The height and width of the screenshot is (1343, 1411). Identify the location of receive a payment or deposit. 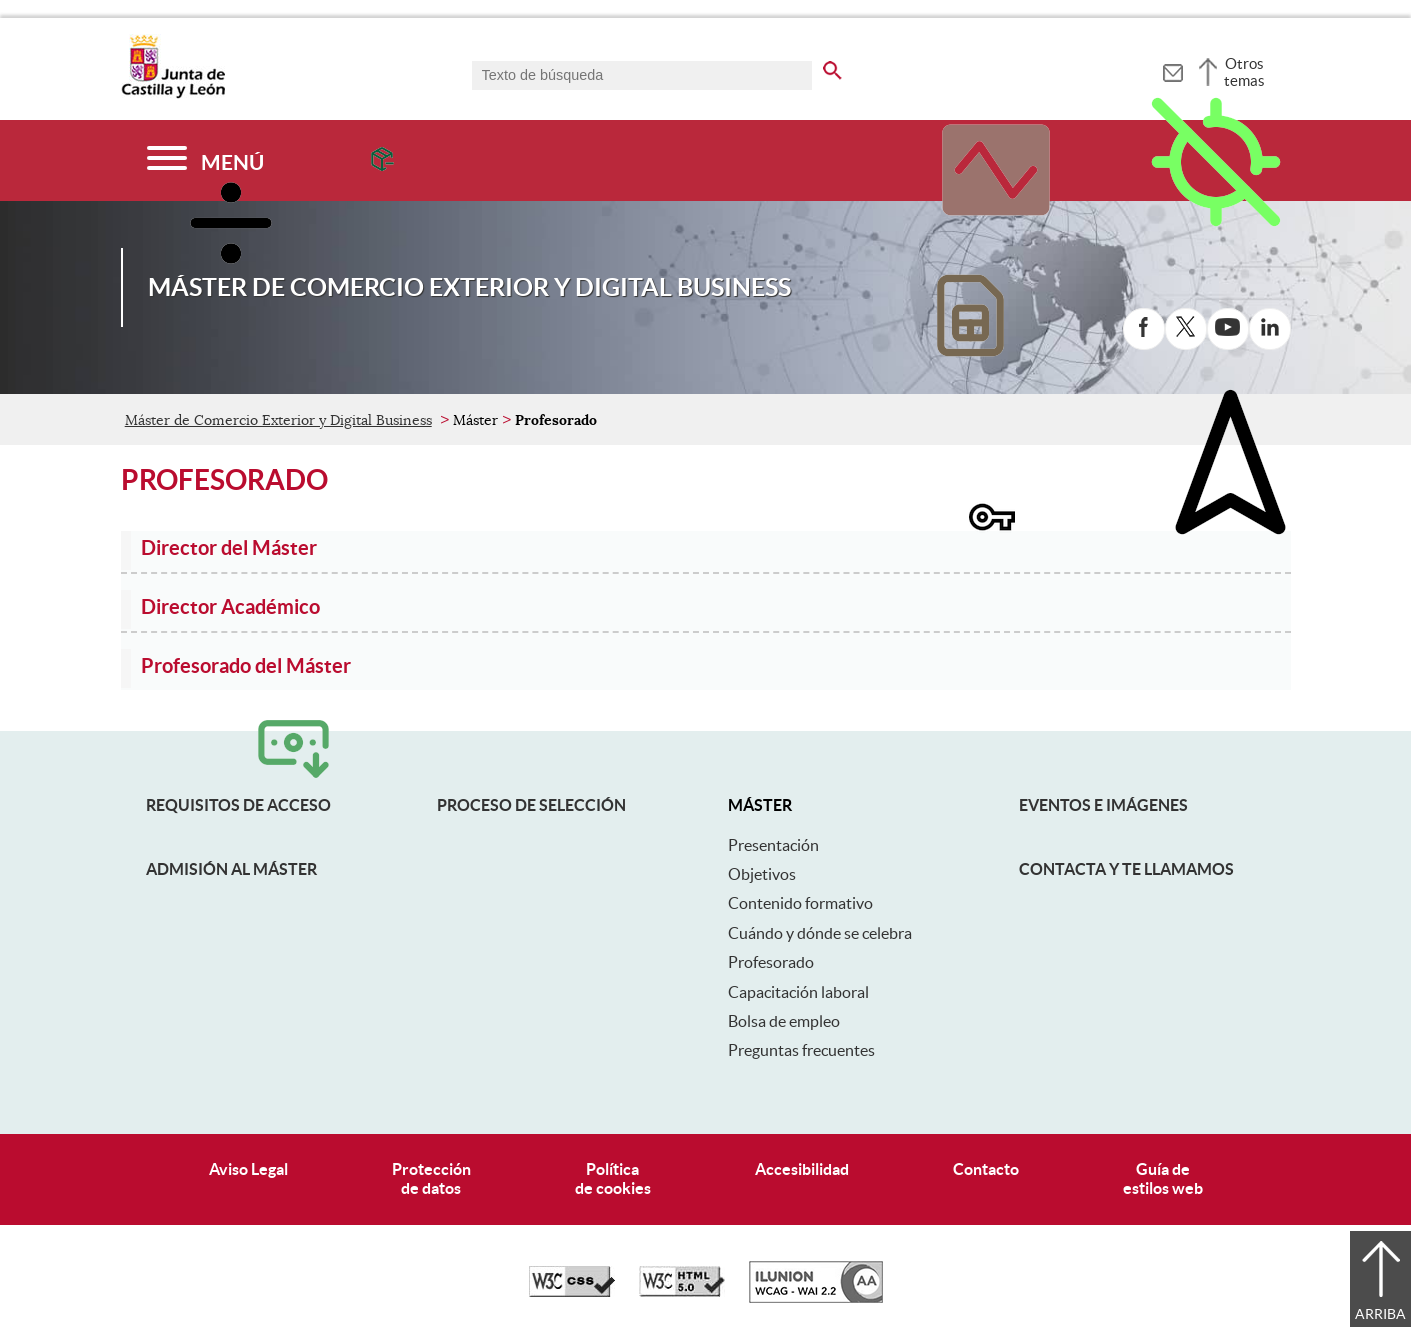
(293, 742).